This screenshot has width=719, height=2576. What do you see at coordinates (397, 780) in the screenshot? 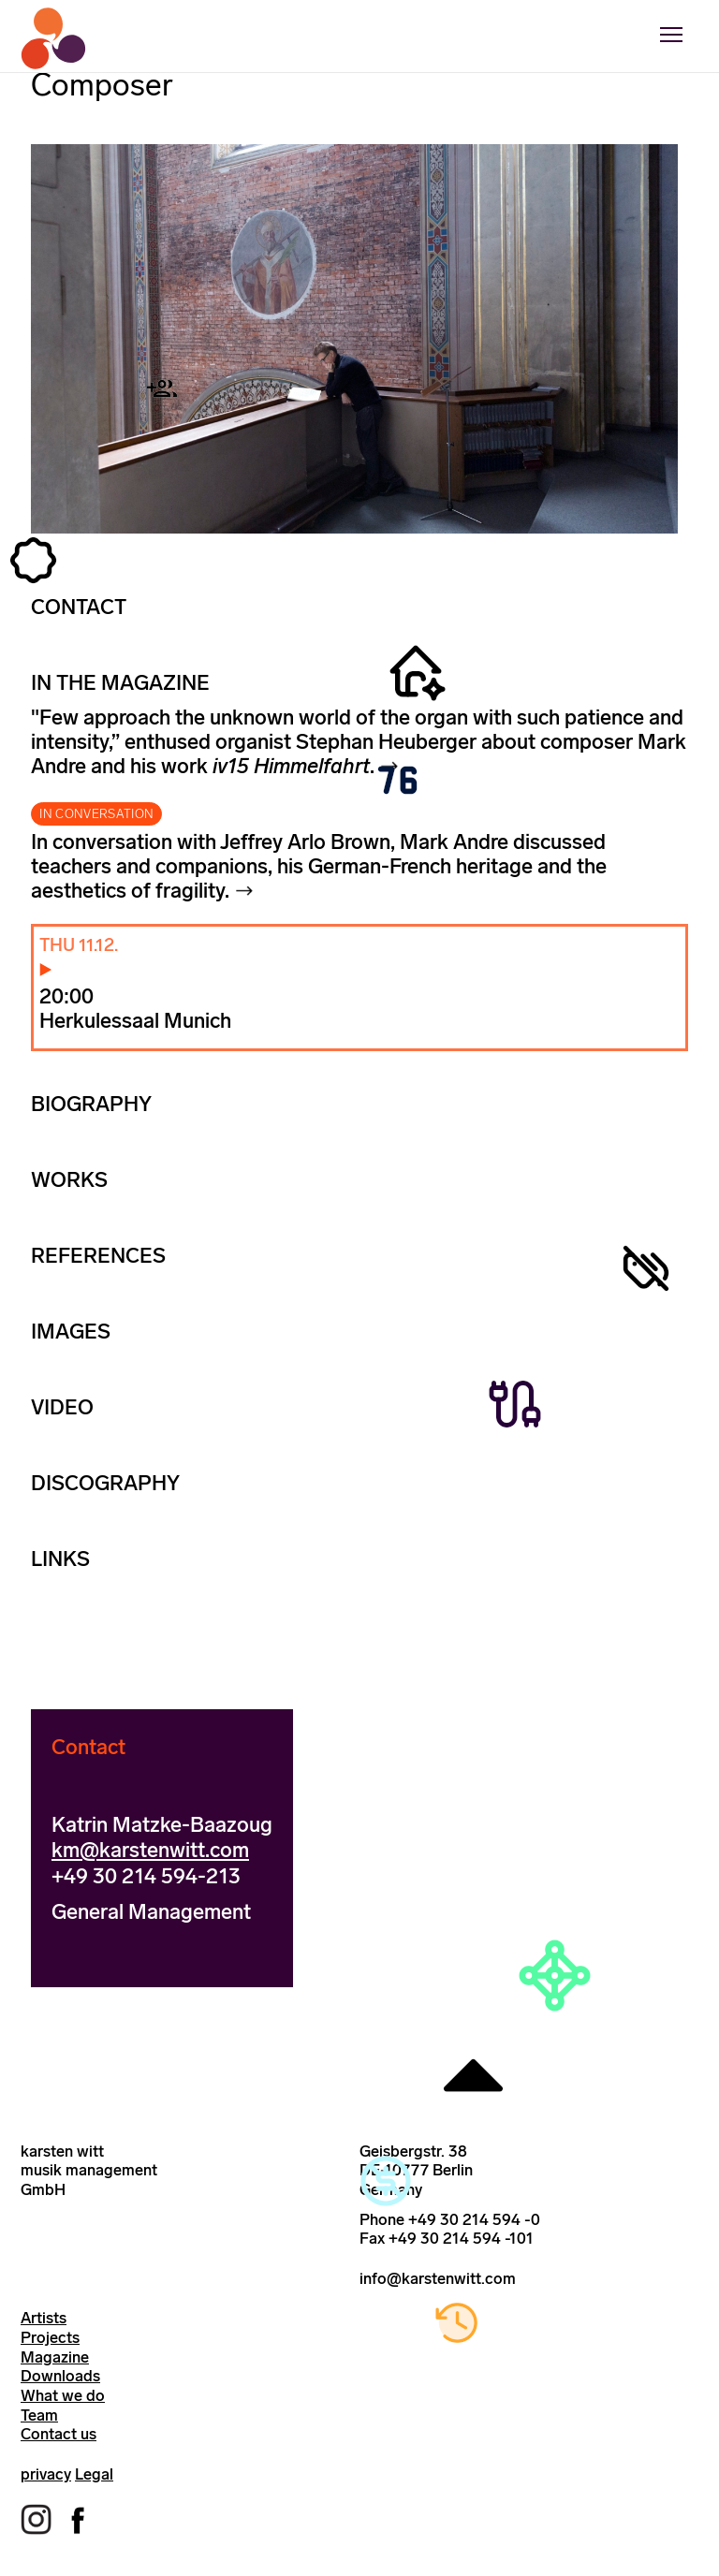
I see `indicates item number 76 in a list or sequence` at bounding box center [397, 780].